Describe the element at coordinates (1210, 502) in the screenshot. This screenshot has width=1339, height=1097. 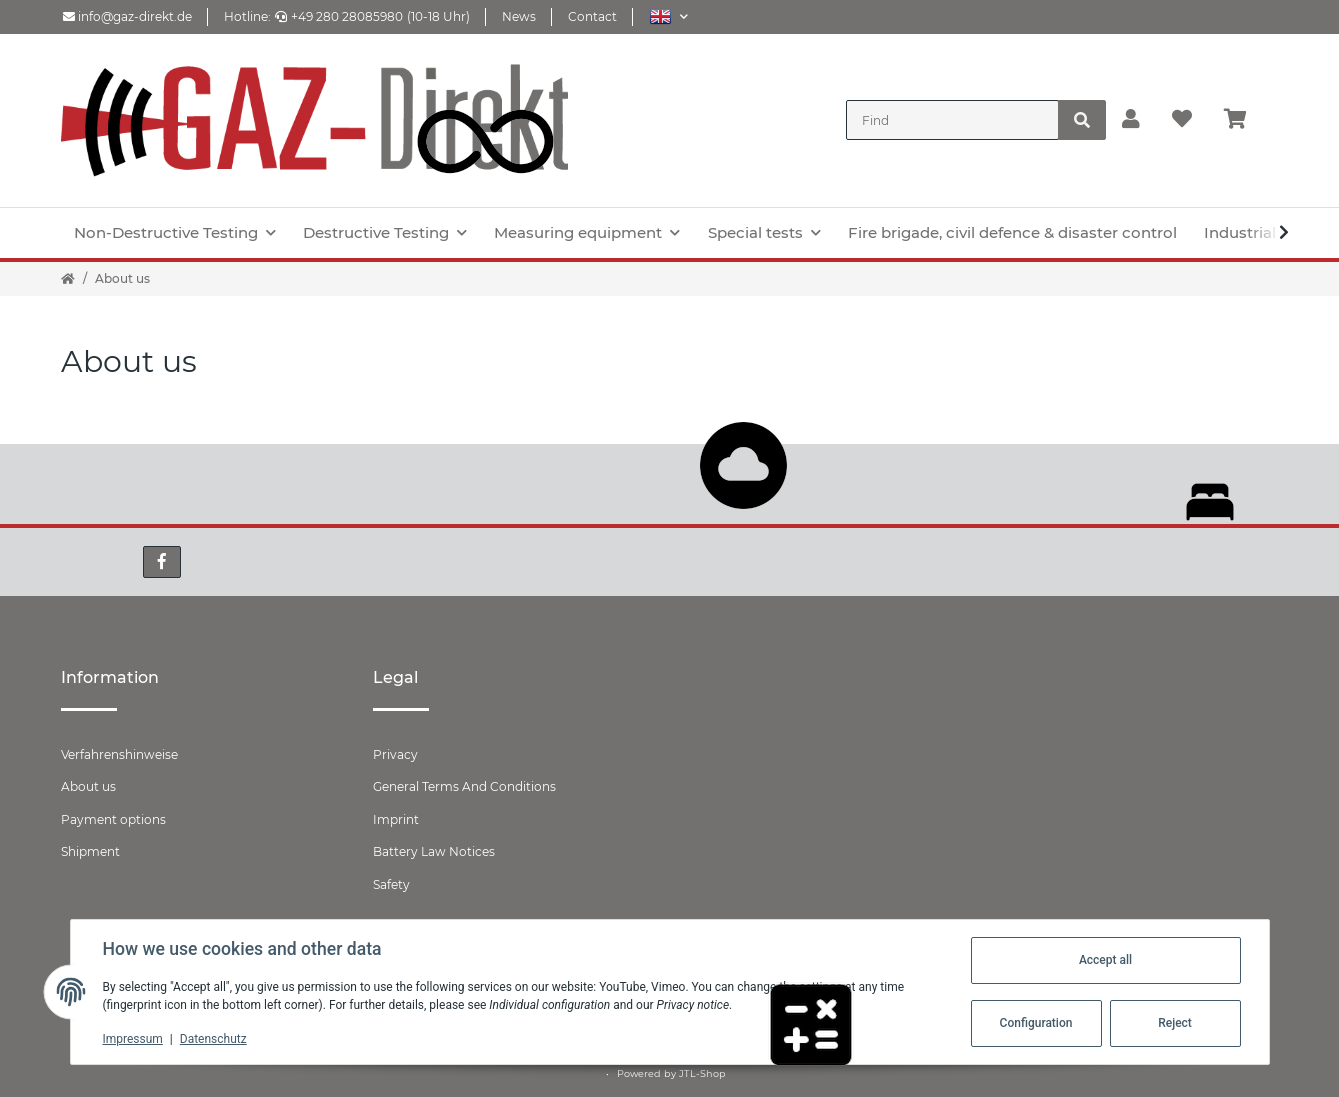
I see `find nearby hotels or accommodations` at that location.